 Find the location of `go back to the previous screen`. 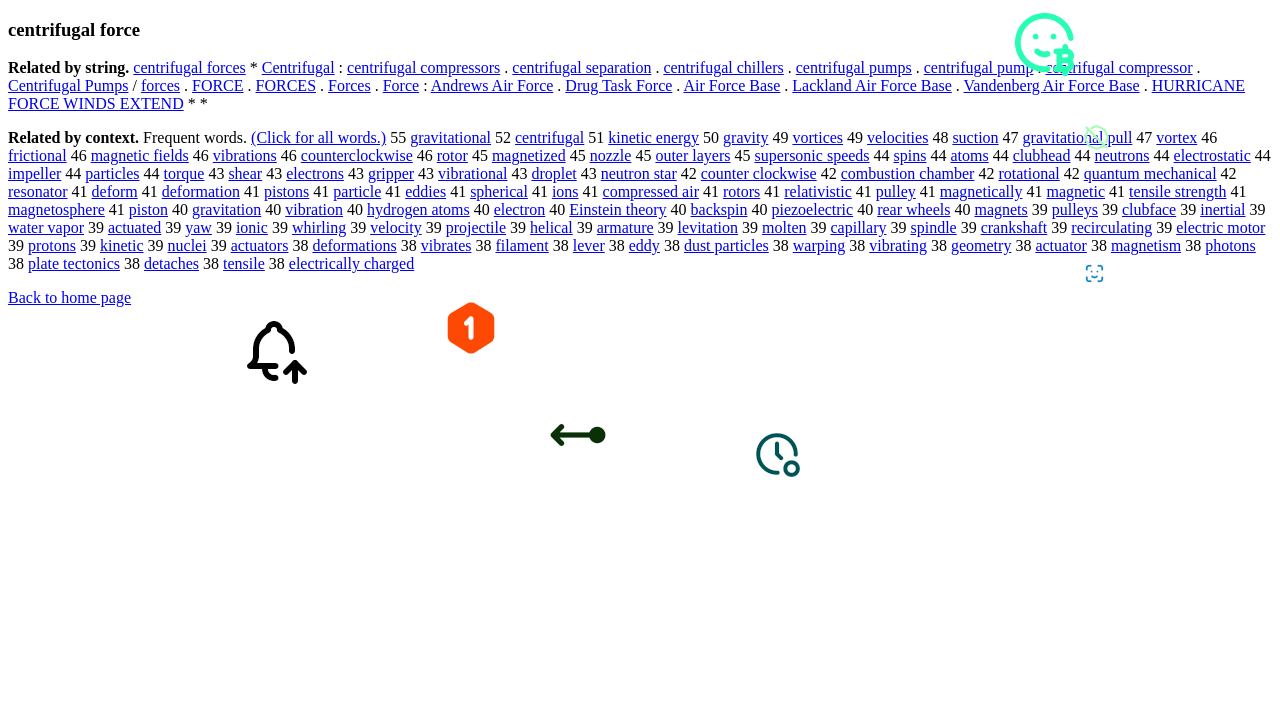

go back to the previous screen is located at coordinates (578, 435).